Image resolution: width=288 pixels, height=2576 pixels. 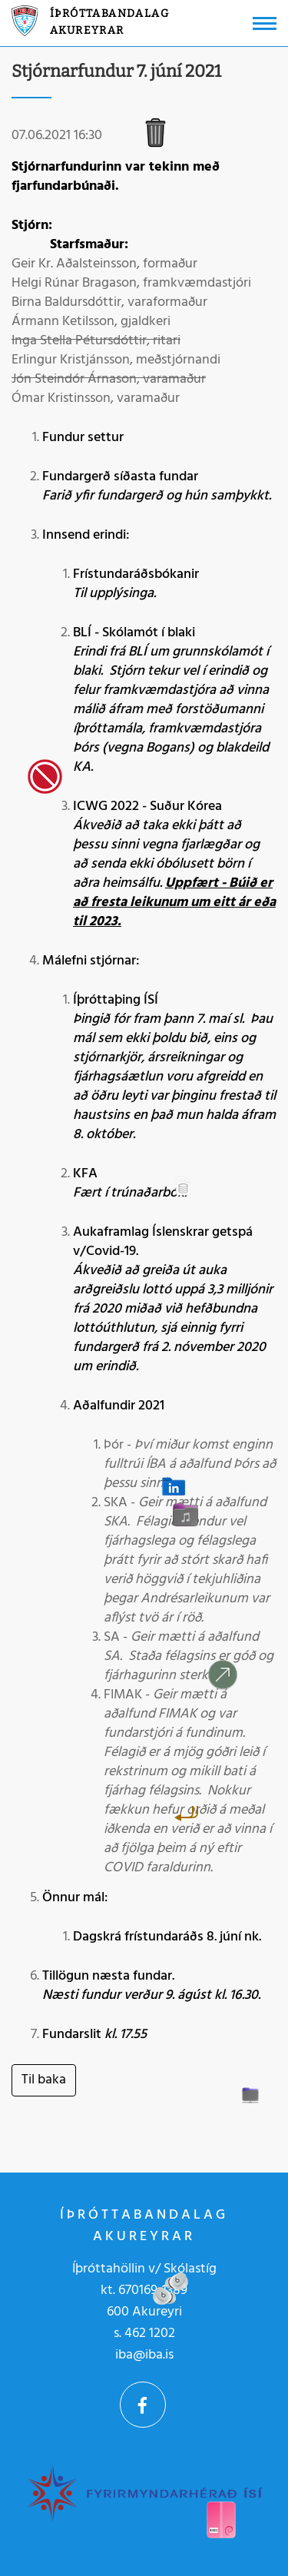 I want to click on connect beats wireless earbuds via bluetooth, so click(x=170, y=2289).